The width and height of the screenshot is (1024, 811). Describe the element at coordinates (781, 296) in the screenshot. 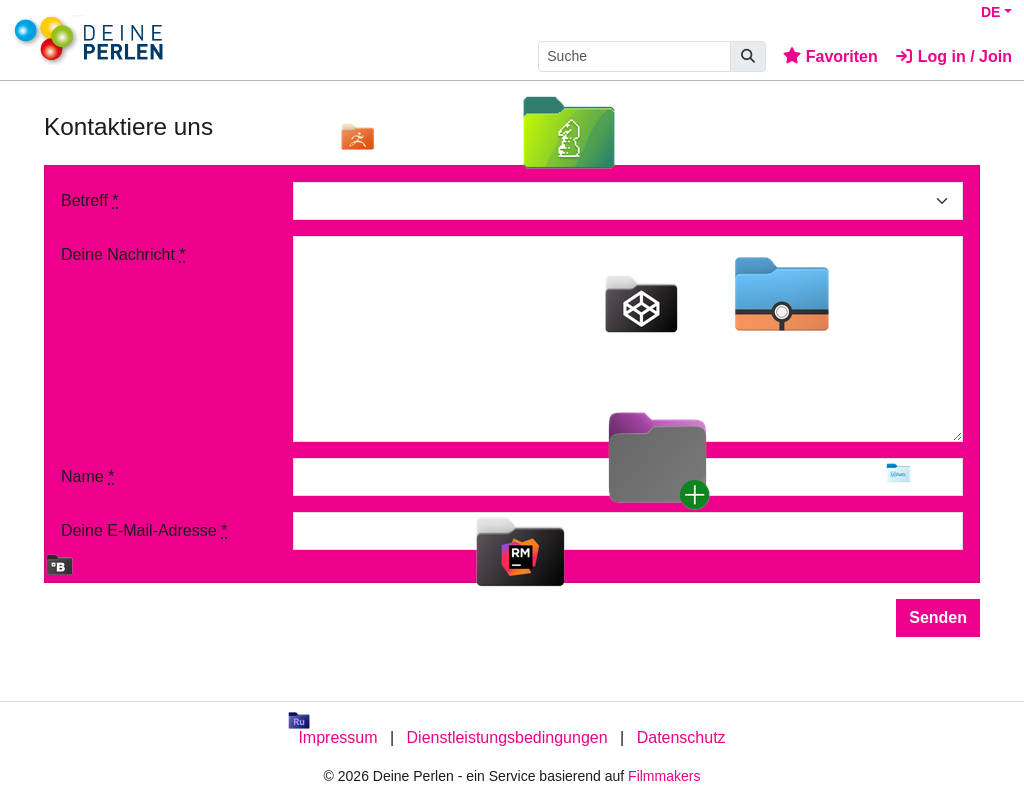

I see `folder containing pokémon typing game files` at that location.